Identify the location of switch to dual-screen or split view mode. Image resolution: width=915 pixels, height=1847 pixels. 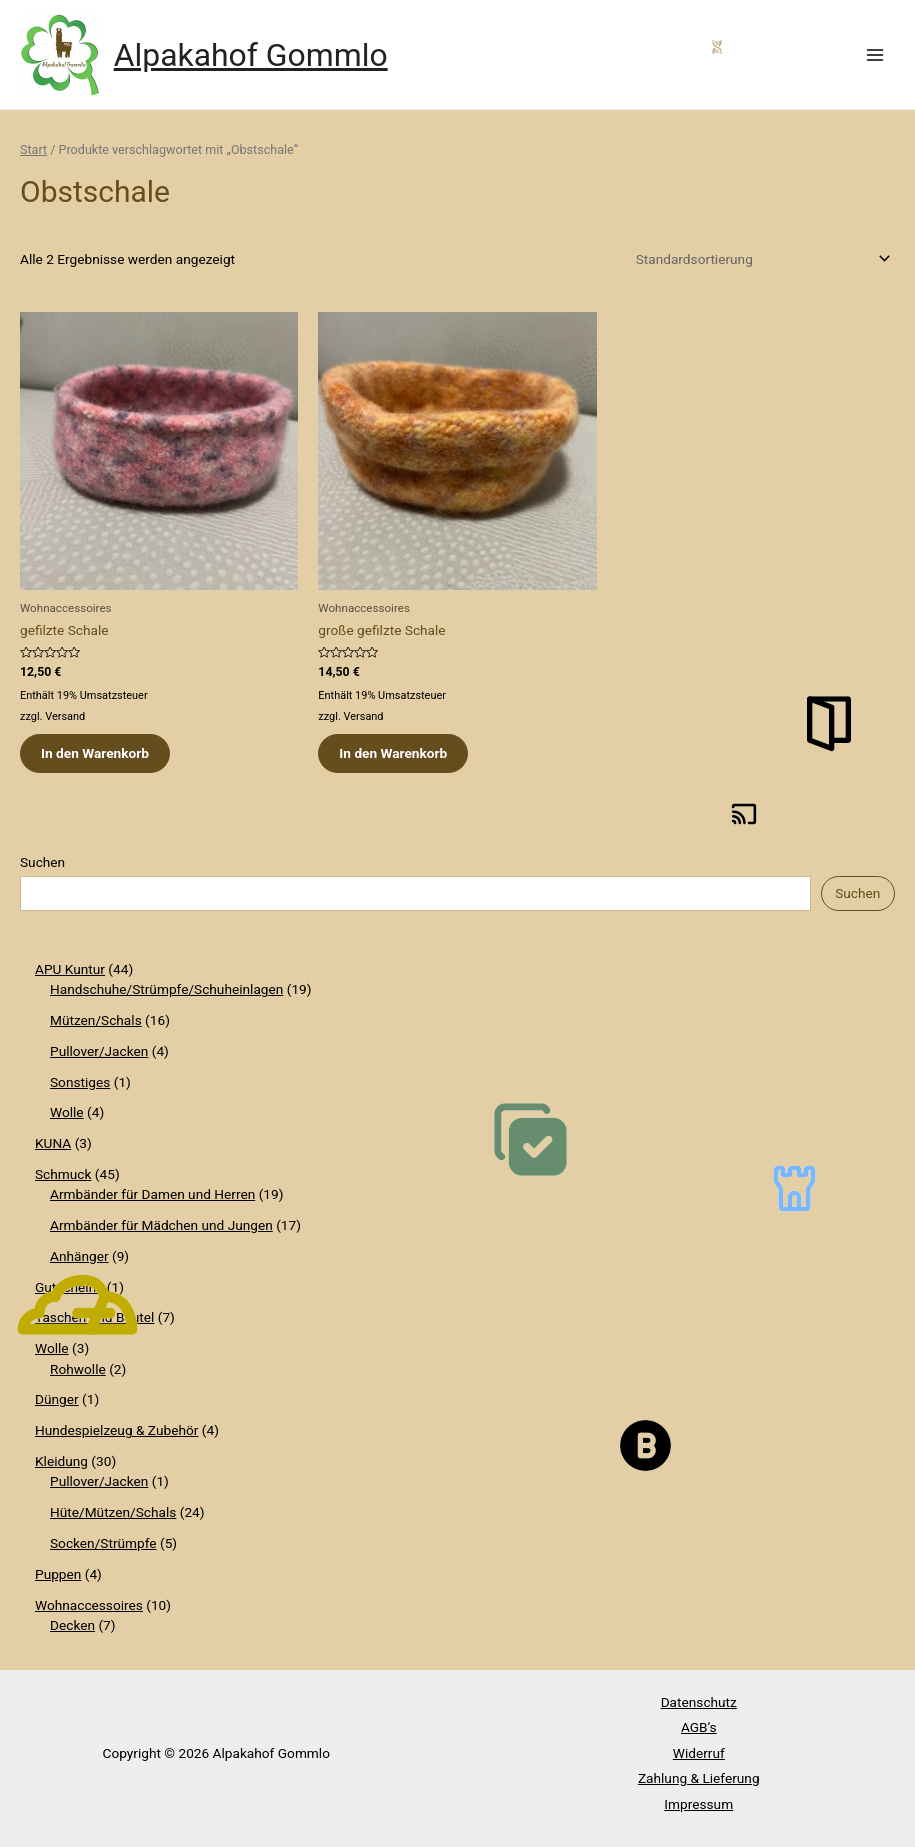
(829, 721).